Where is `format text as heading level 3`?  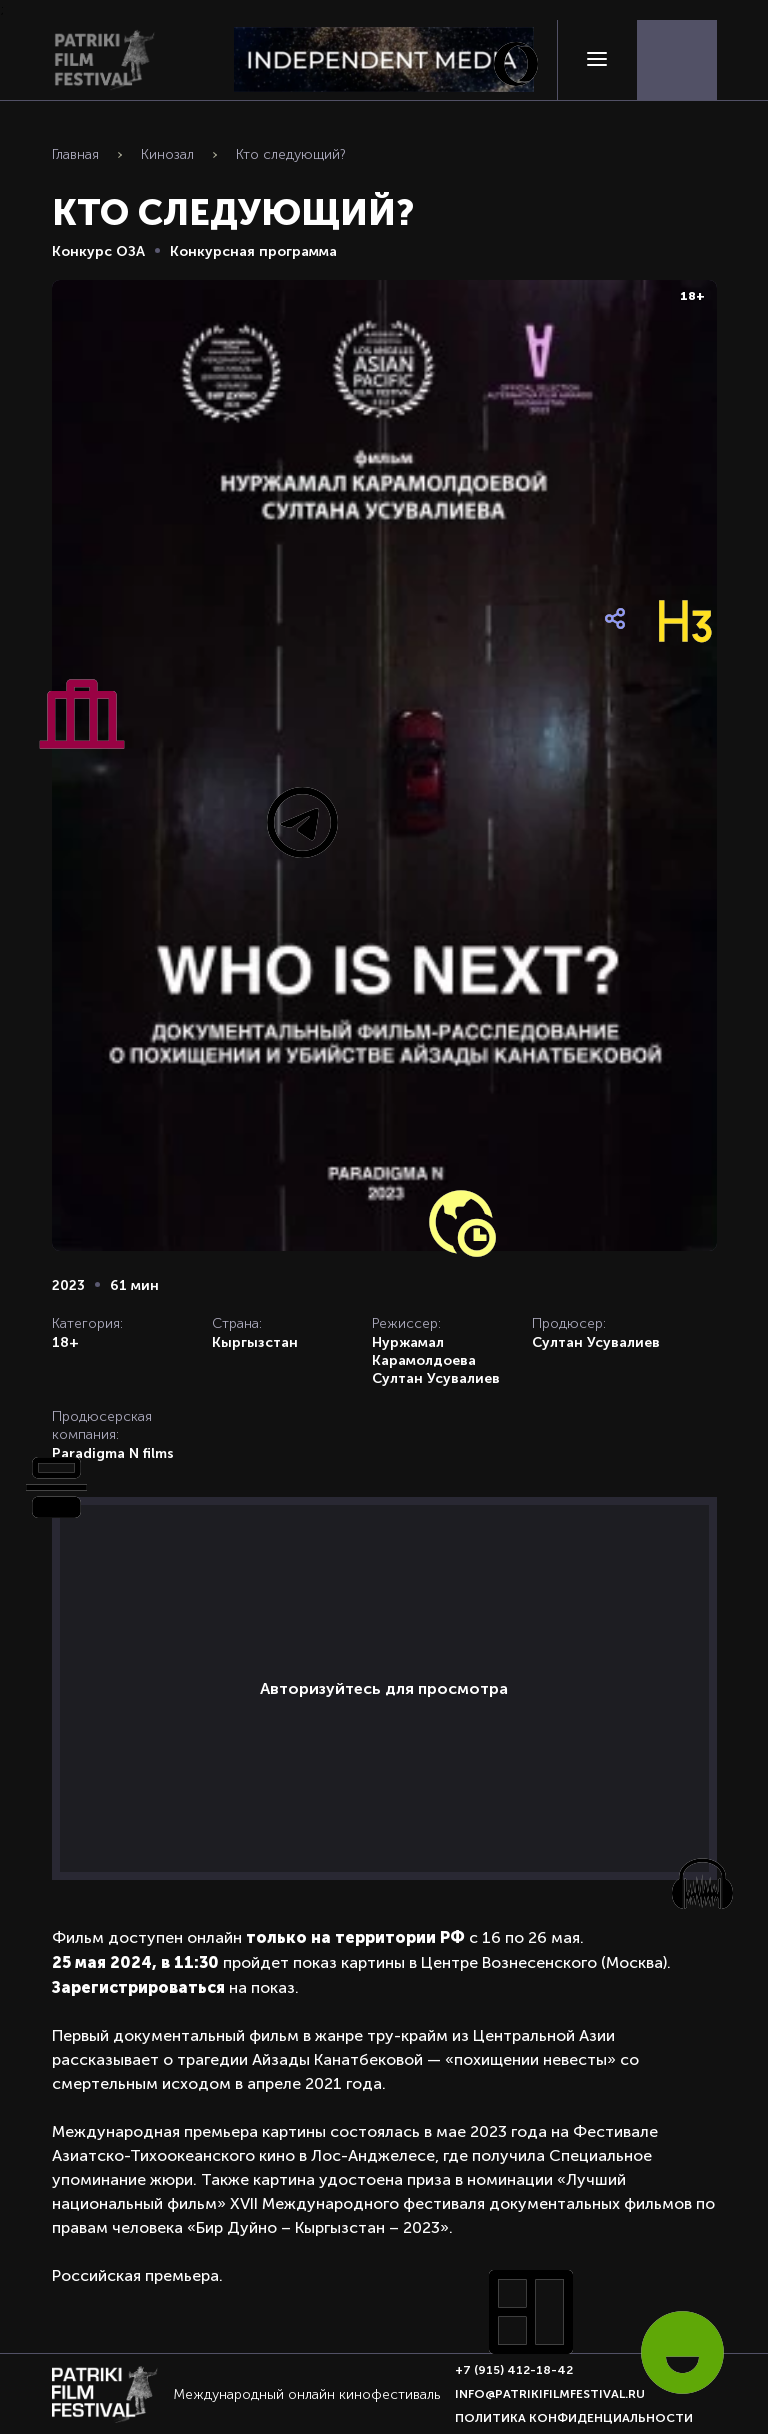 format text as heading level 3 is located at coordinates (685, 621).